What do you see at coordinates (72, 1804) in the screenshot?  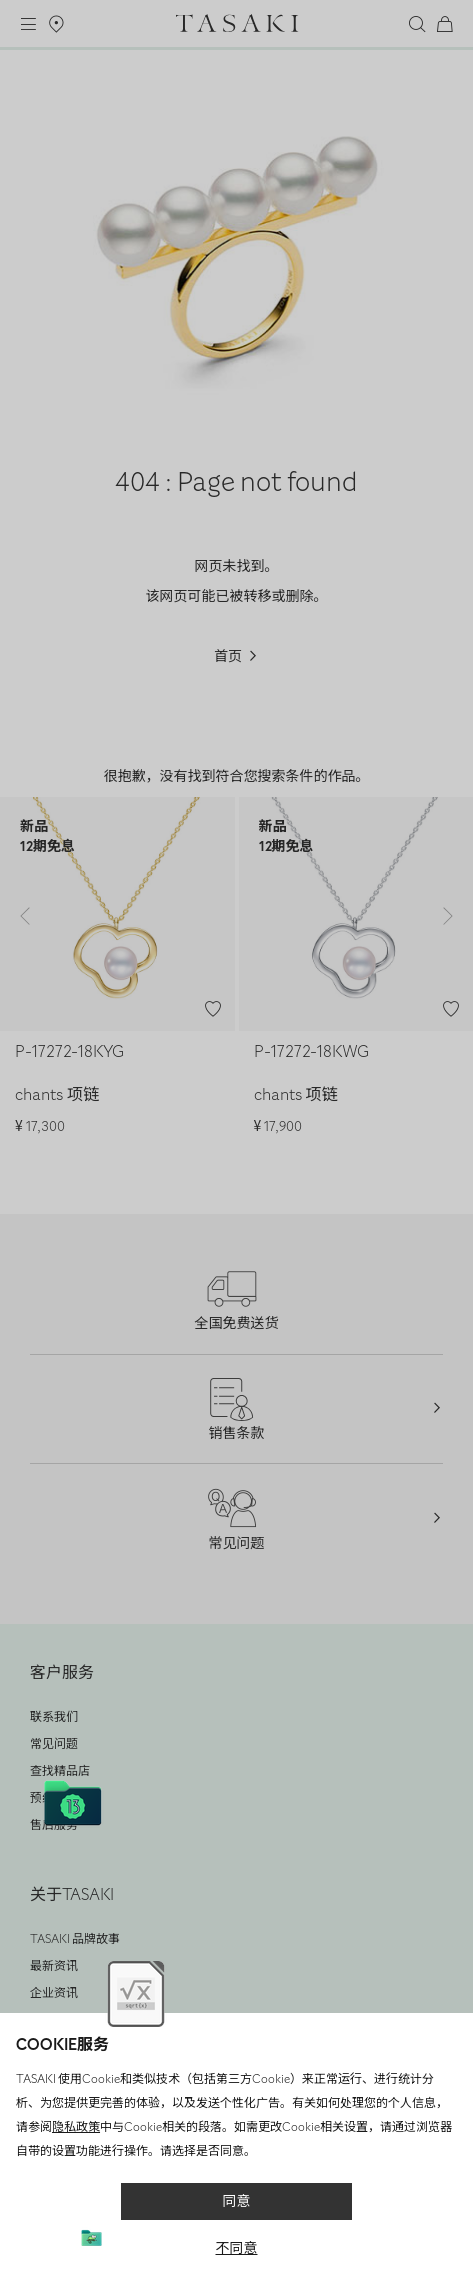 I see `folder containing android 13 related files` at bounding box center [72, 1804].